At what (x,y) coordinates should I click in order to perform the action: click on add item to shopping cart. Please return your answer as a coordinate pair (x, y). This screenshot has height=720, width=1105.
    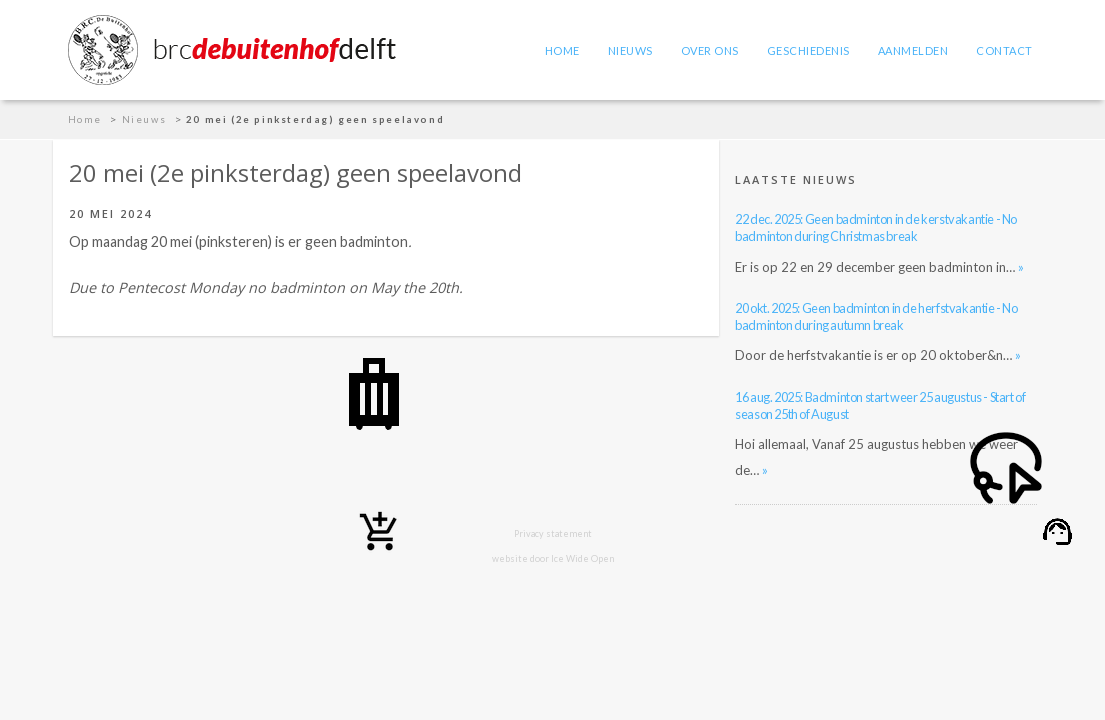
    Looking at the image, I should click on (380, 532).